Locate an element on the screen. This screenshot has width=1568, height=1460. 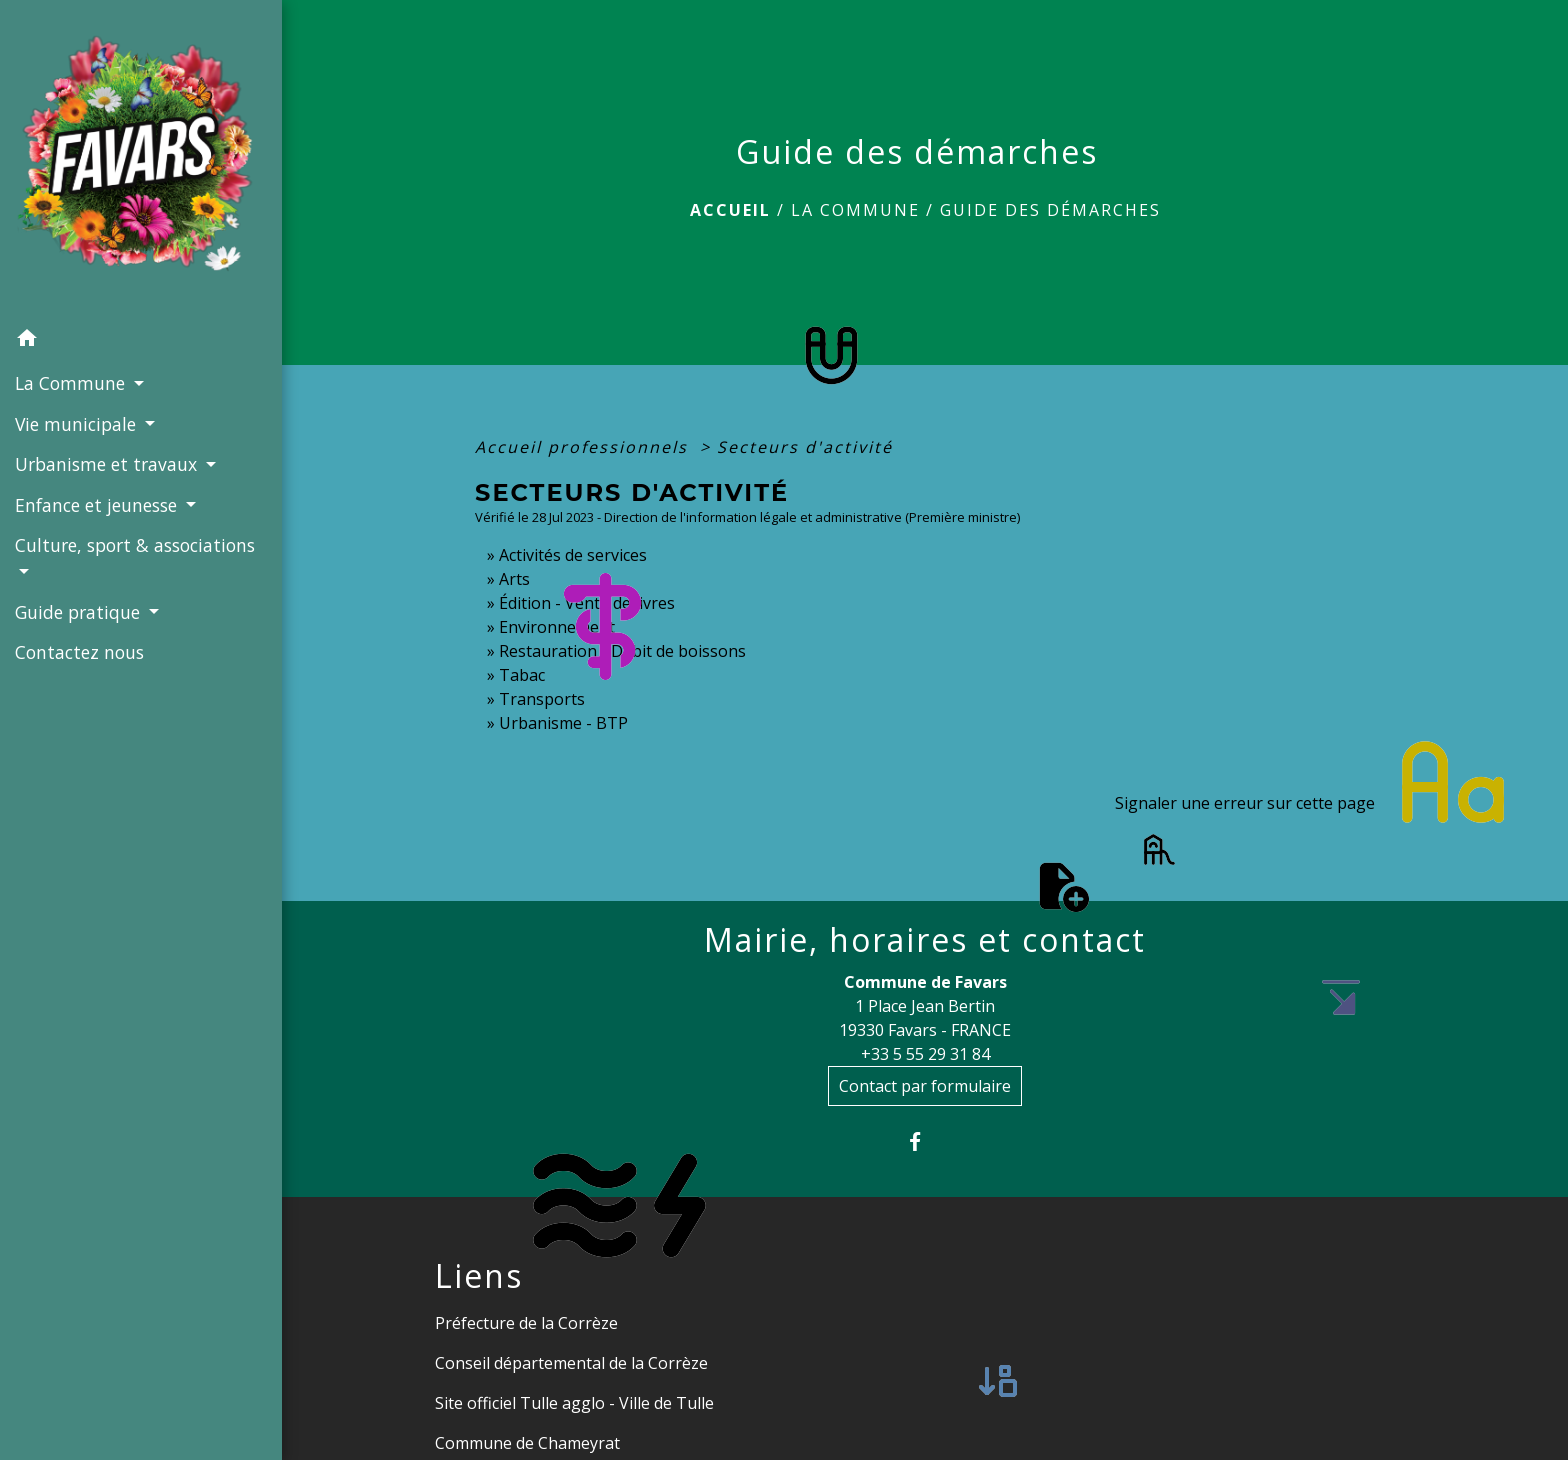
sort items from smallest to largest is located at coordinates (997, 1381).